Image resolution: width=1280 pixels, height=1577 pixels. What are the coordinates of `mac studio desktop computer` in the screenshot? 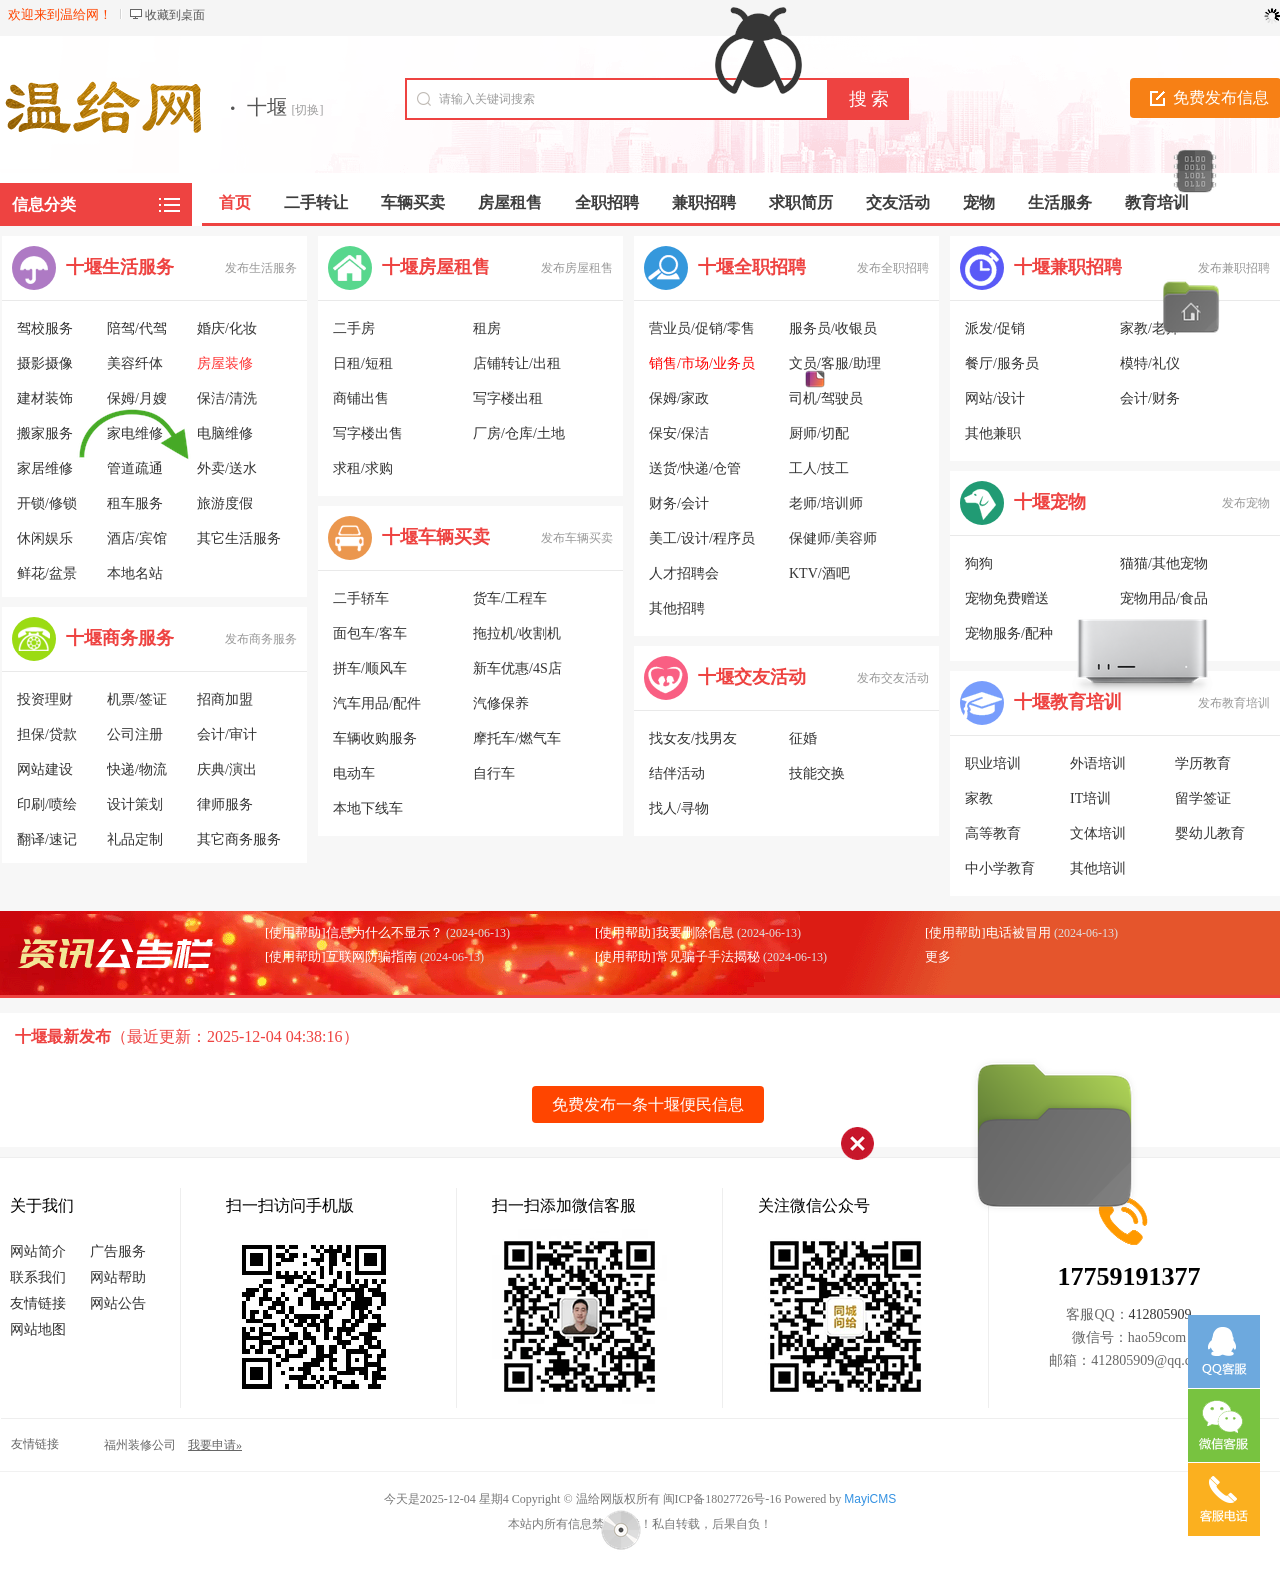 It's located at (1142, 648).